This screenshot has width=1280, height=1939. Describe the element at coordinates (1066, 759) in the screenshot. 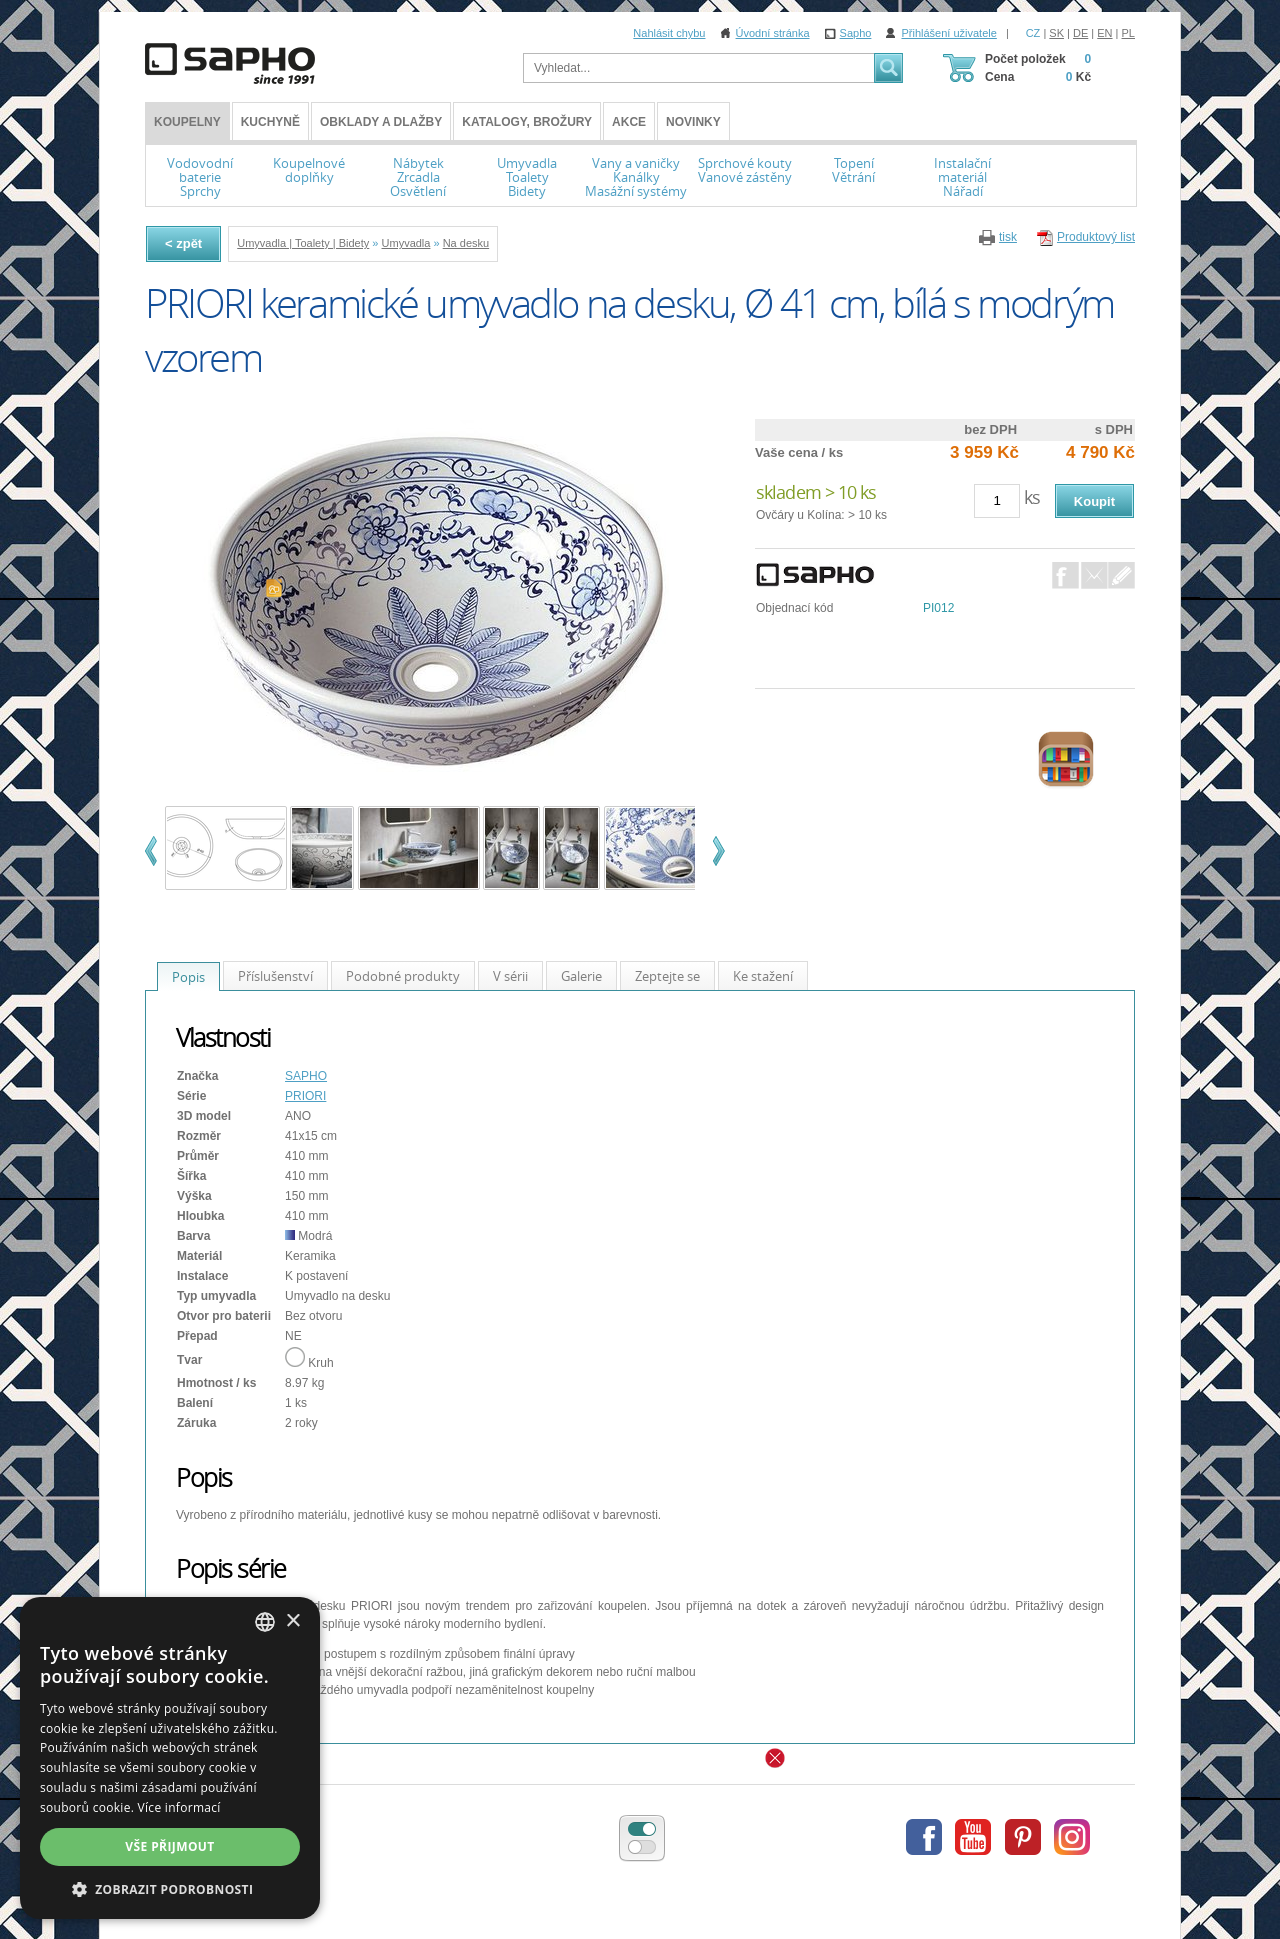

I see `open read it later app to view saved articles` at that location.